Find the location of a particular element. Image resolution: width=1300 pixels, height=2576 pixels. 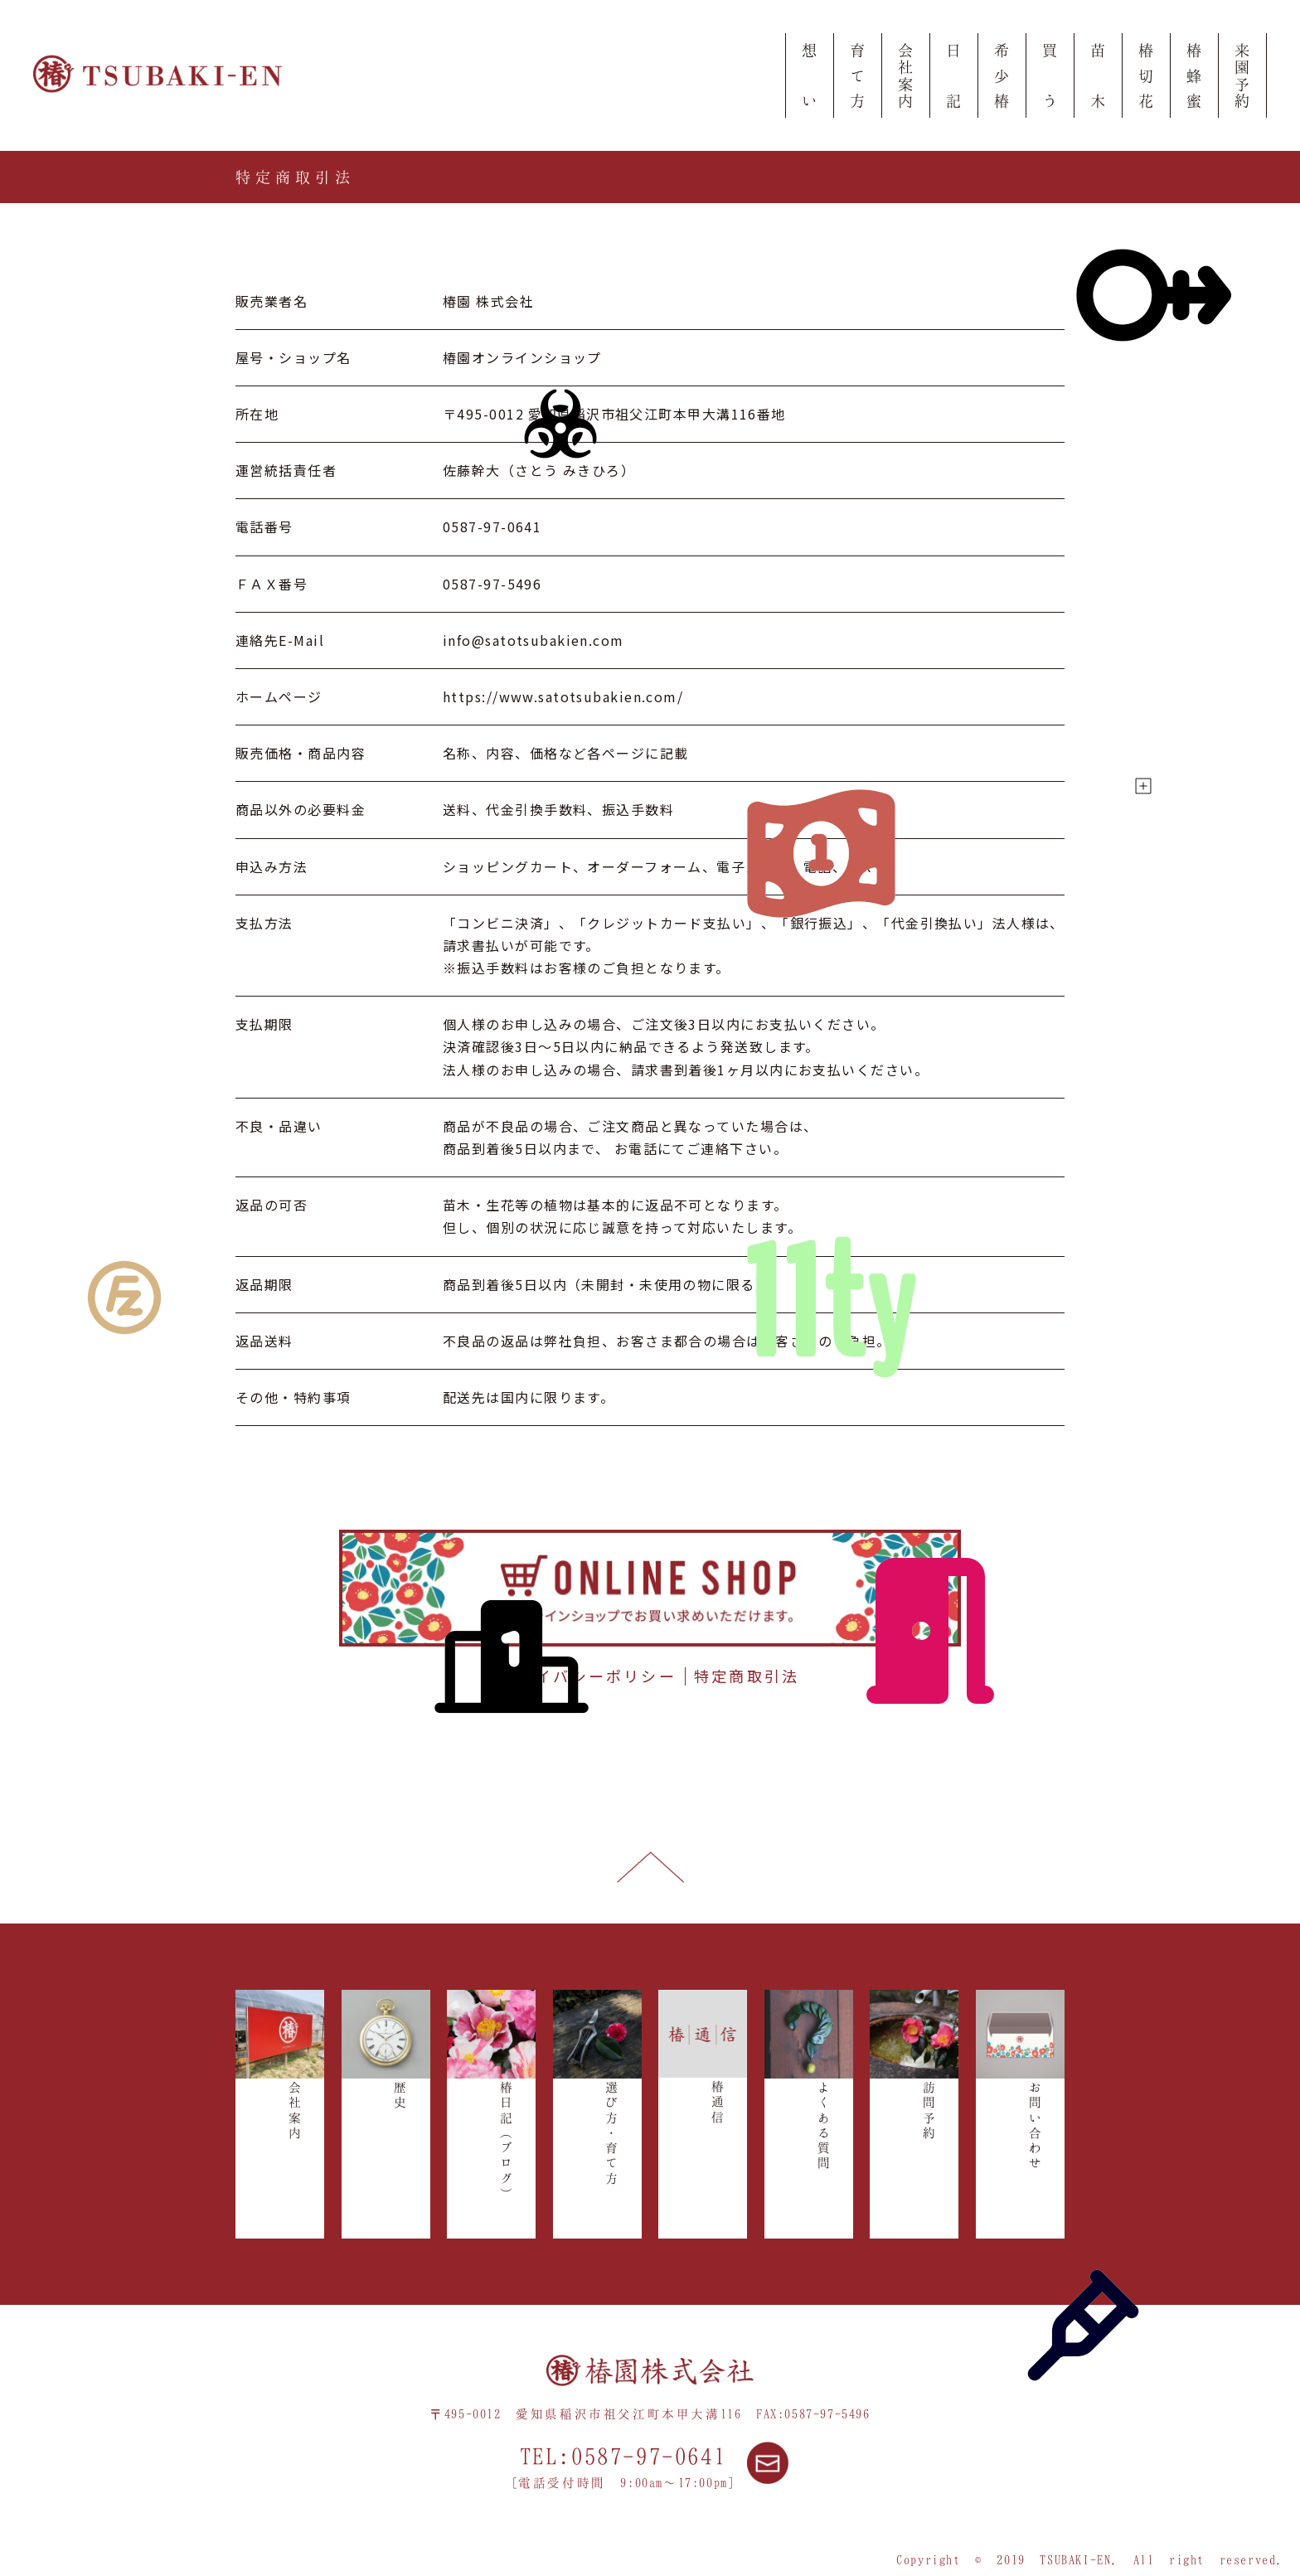

Eleventy static site generator logo is located at coordinates (832, 1298).